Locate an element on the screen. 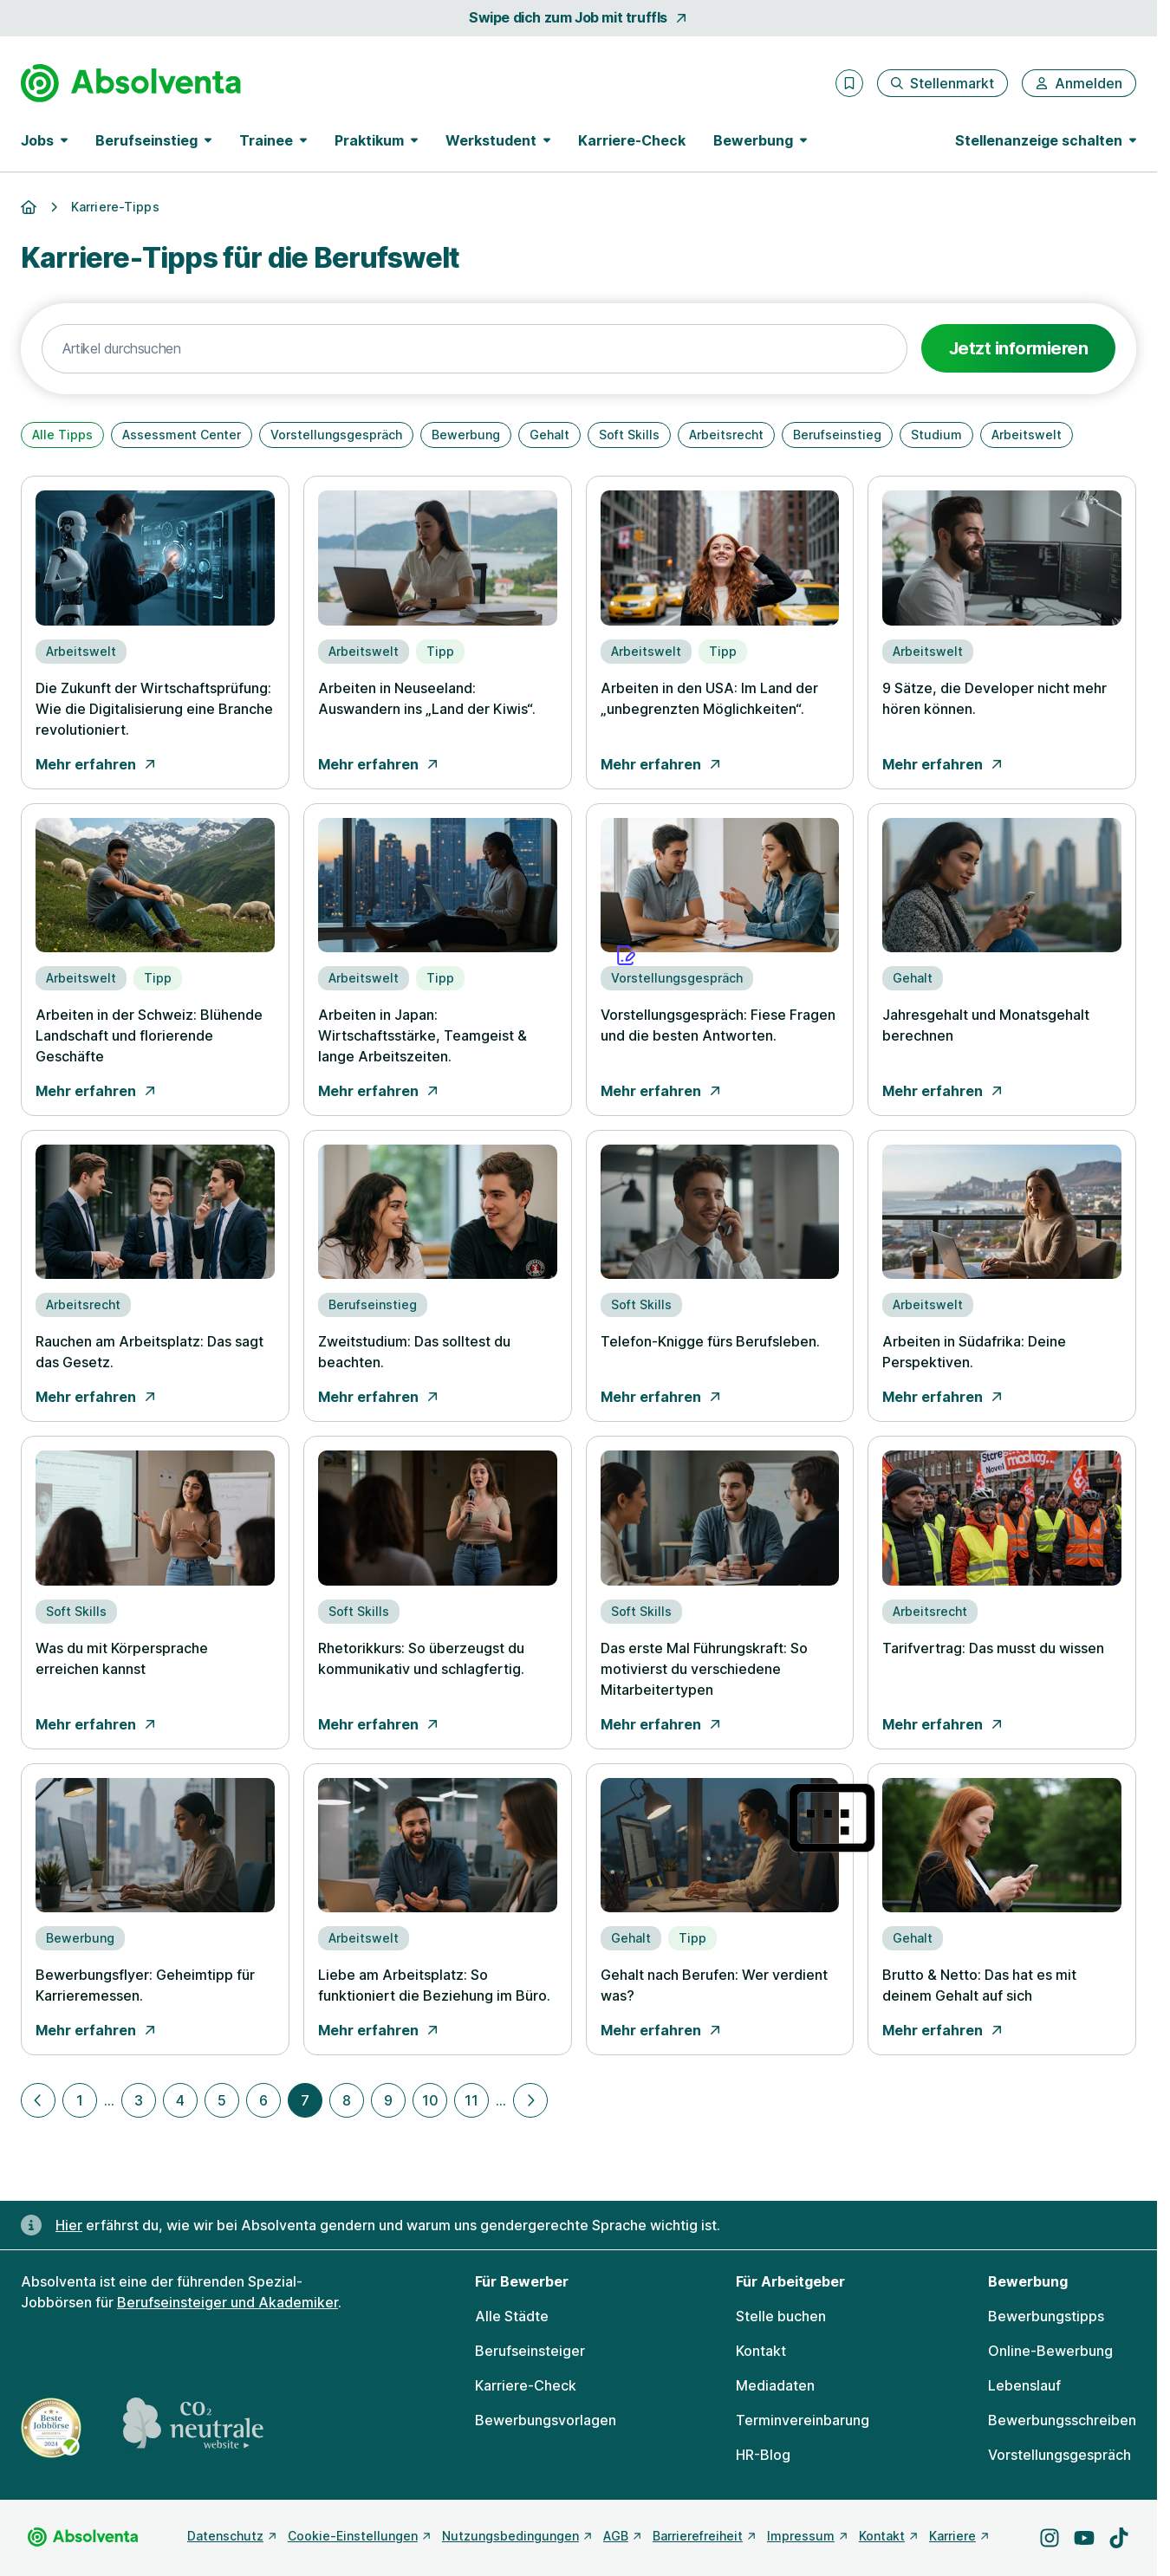  adjust image aspect ratio is located at coordinates (832, 1818).